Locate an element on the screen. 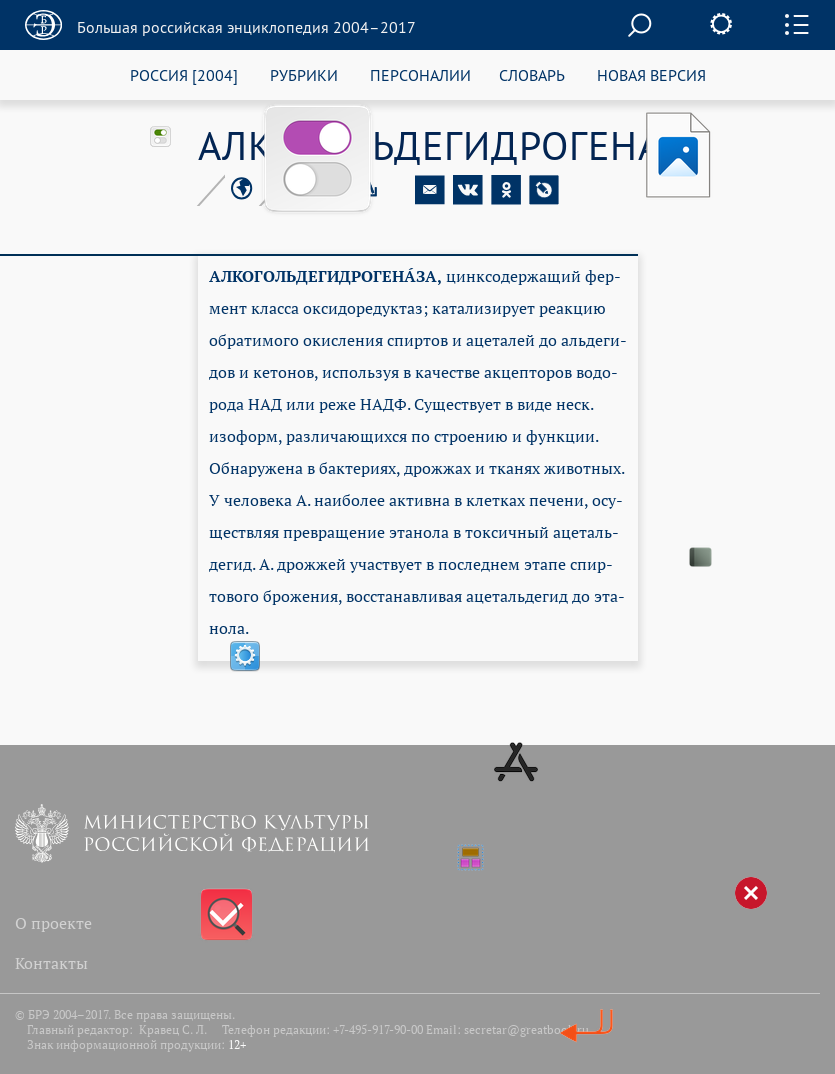 The width and height of the screenshot is (835, 1074). open dconf editor to browse and modify system configuration settings is located at coordinates (226, 914).